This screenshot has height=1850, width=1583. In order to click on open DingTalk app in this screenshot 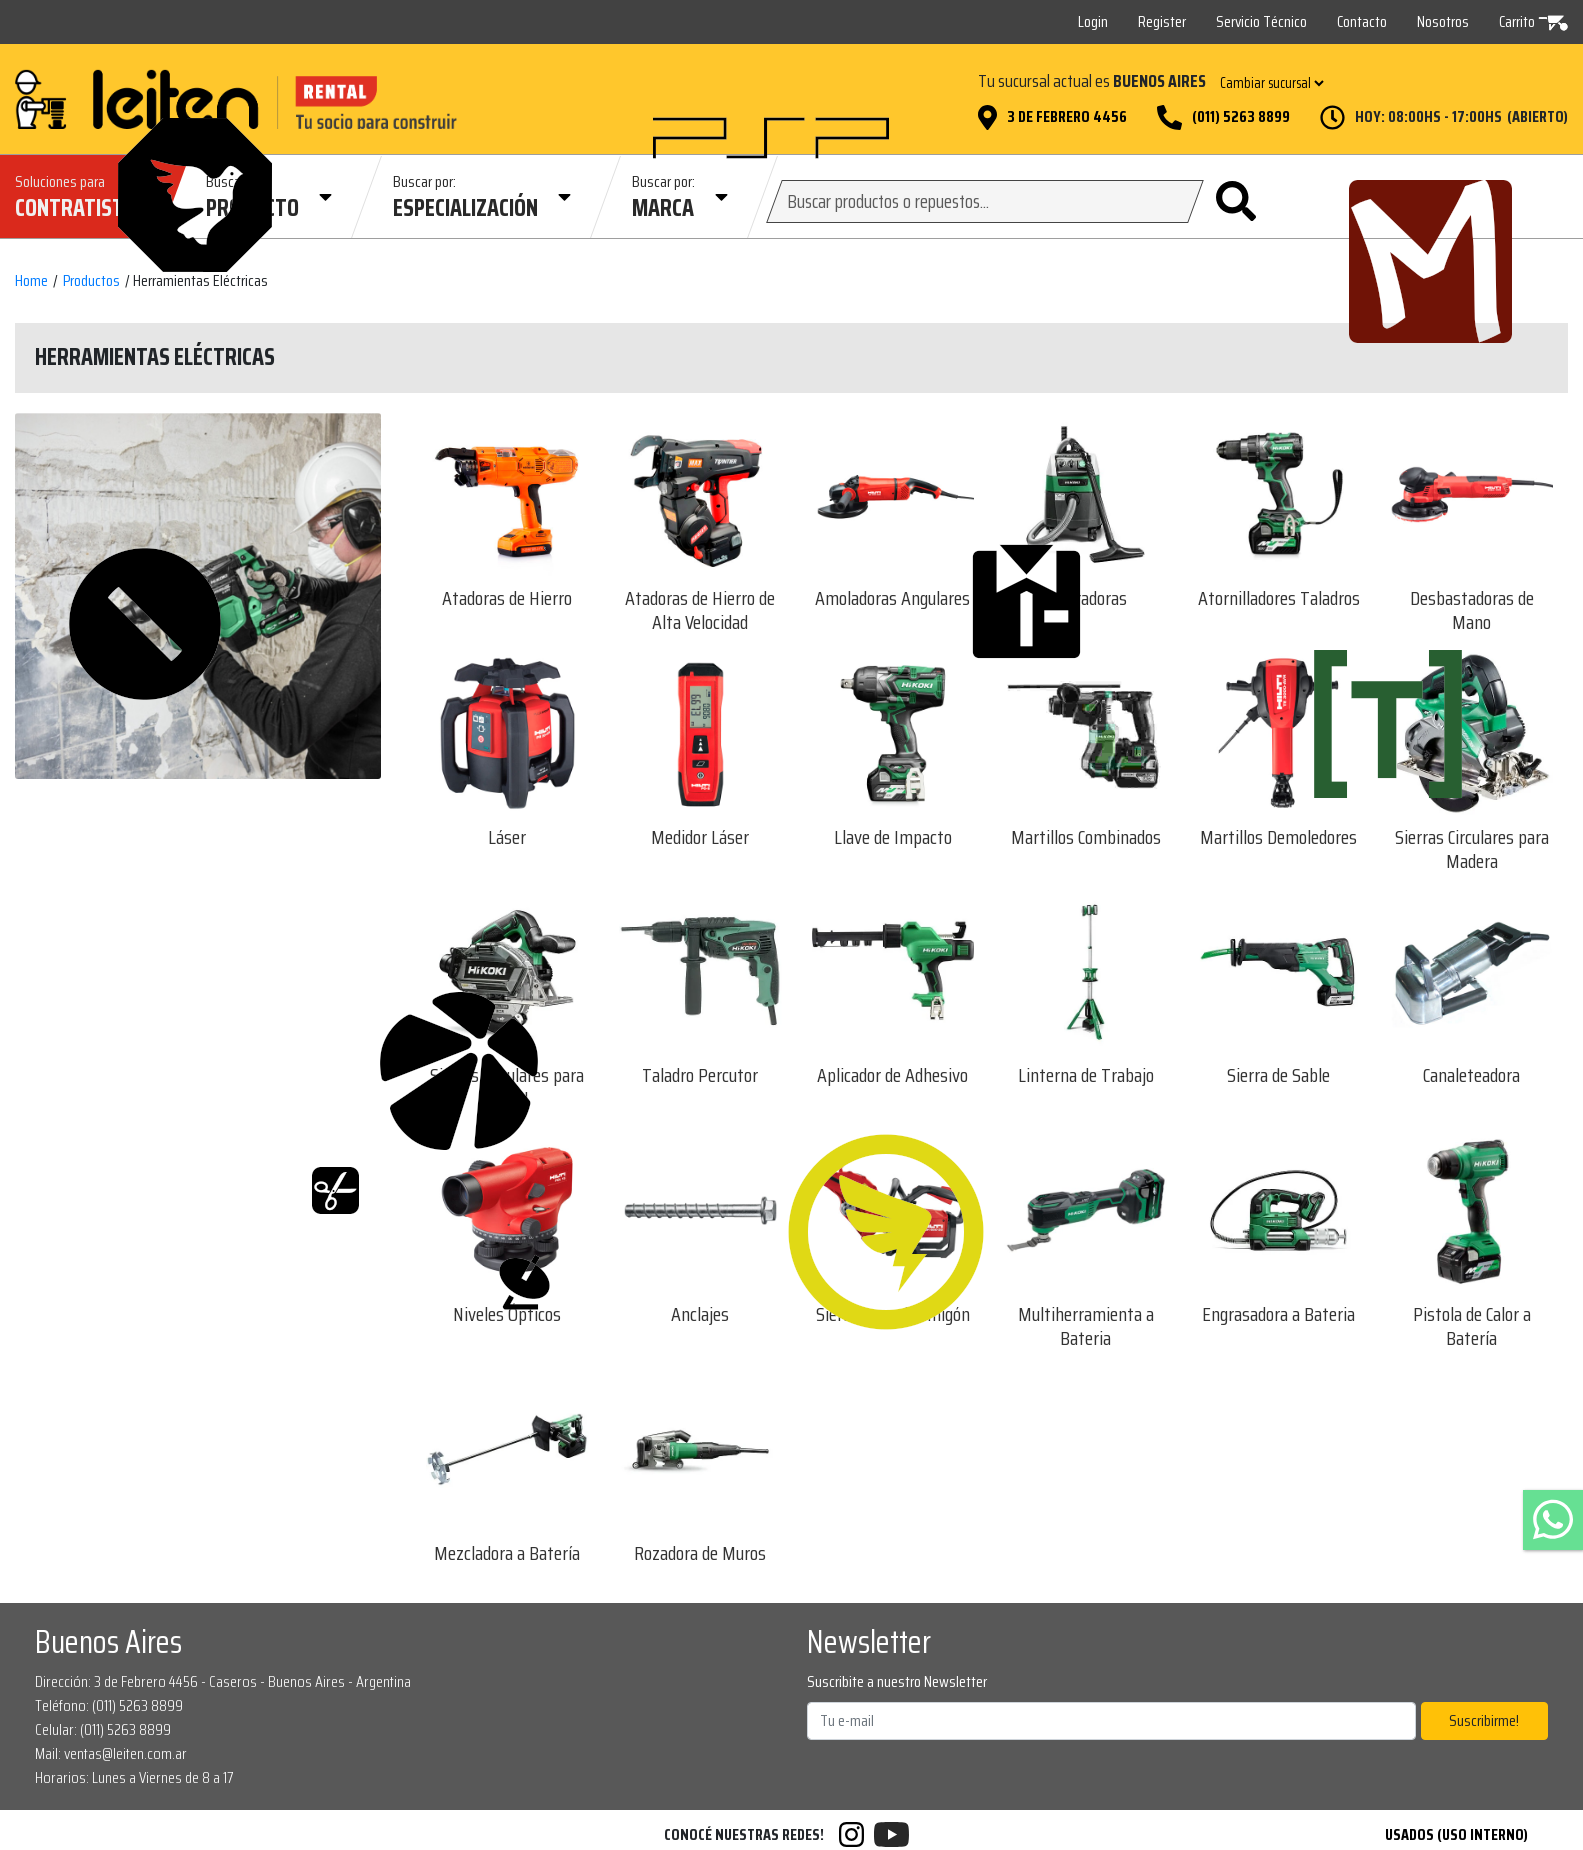, I will do `click(886, 1232)`.